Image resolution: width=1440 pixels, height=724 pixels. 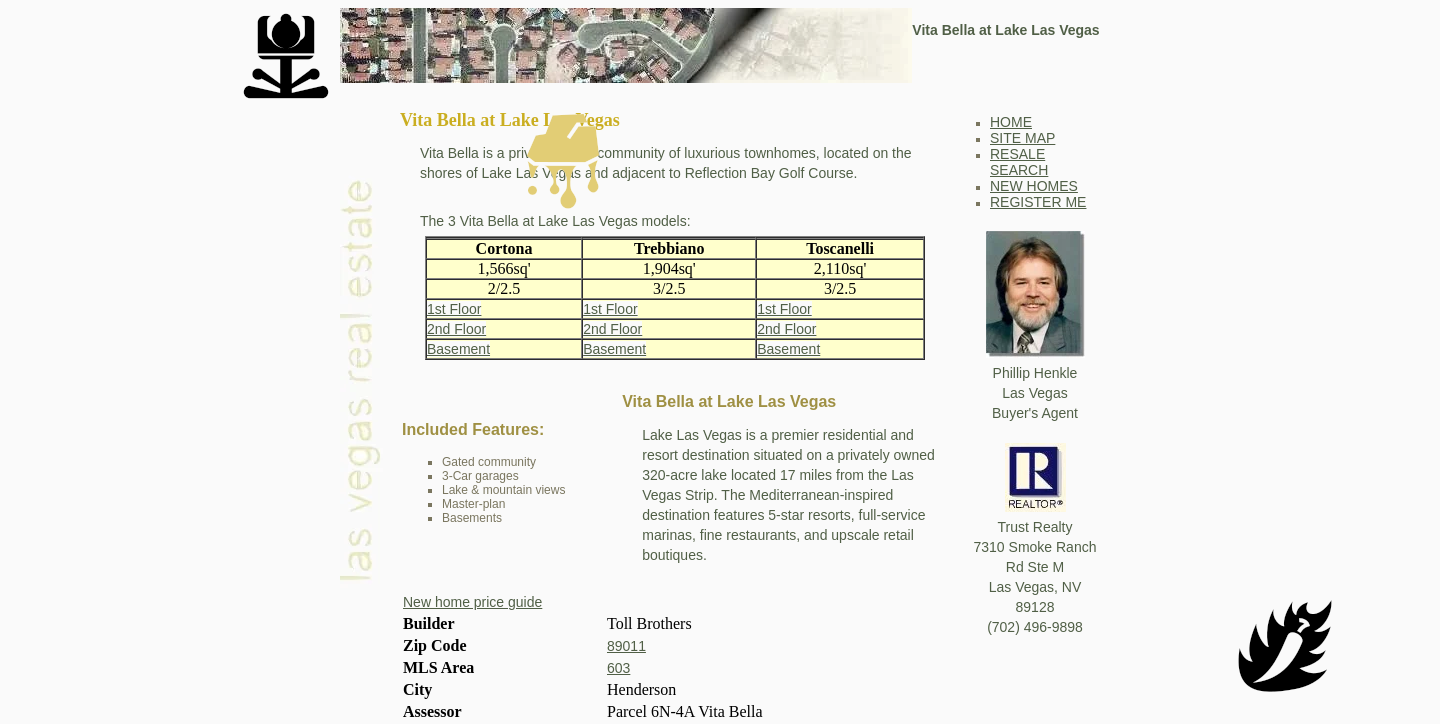 I want to click on indicates a cave or cavern environment, so click(x=566, y=161).